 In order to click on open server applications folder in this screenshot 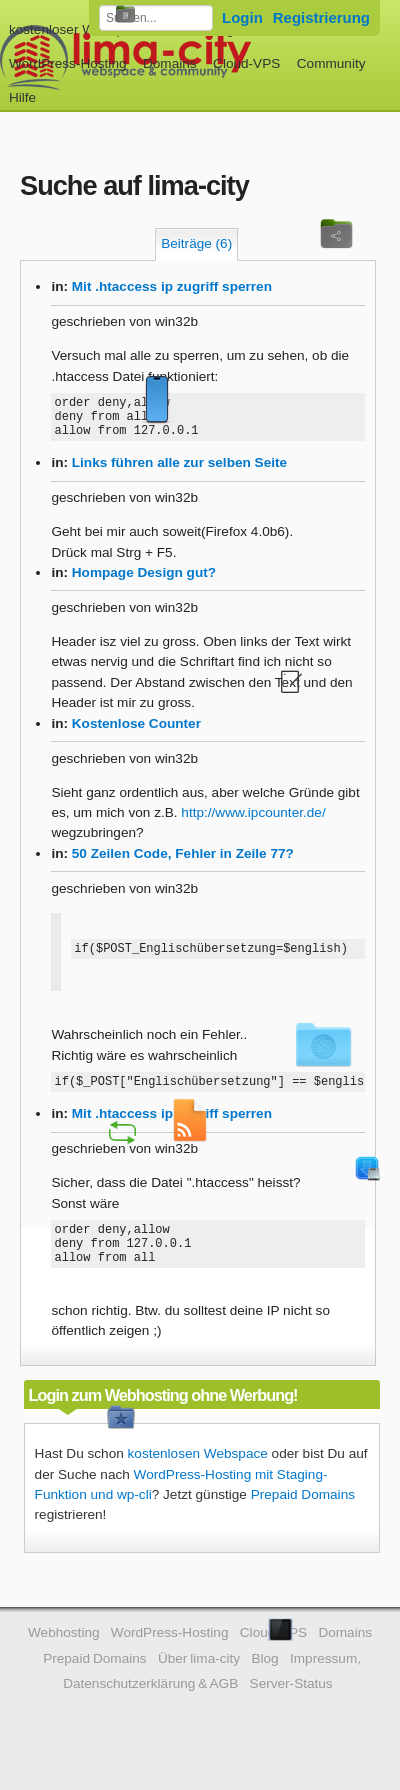, I will do `click(323, 1044)`.